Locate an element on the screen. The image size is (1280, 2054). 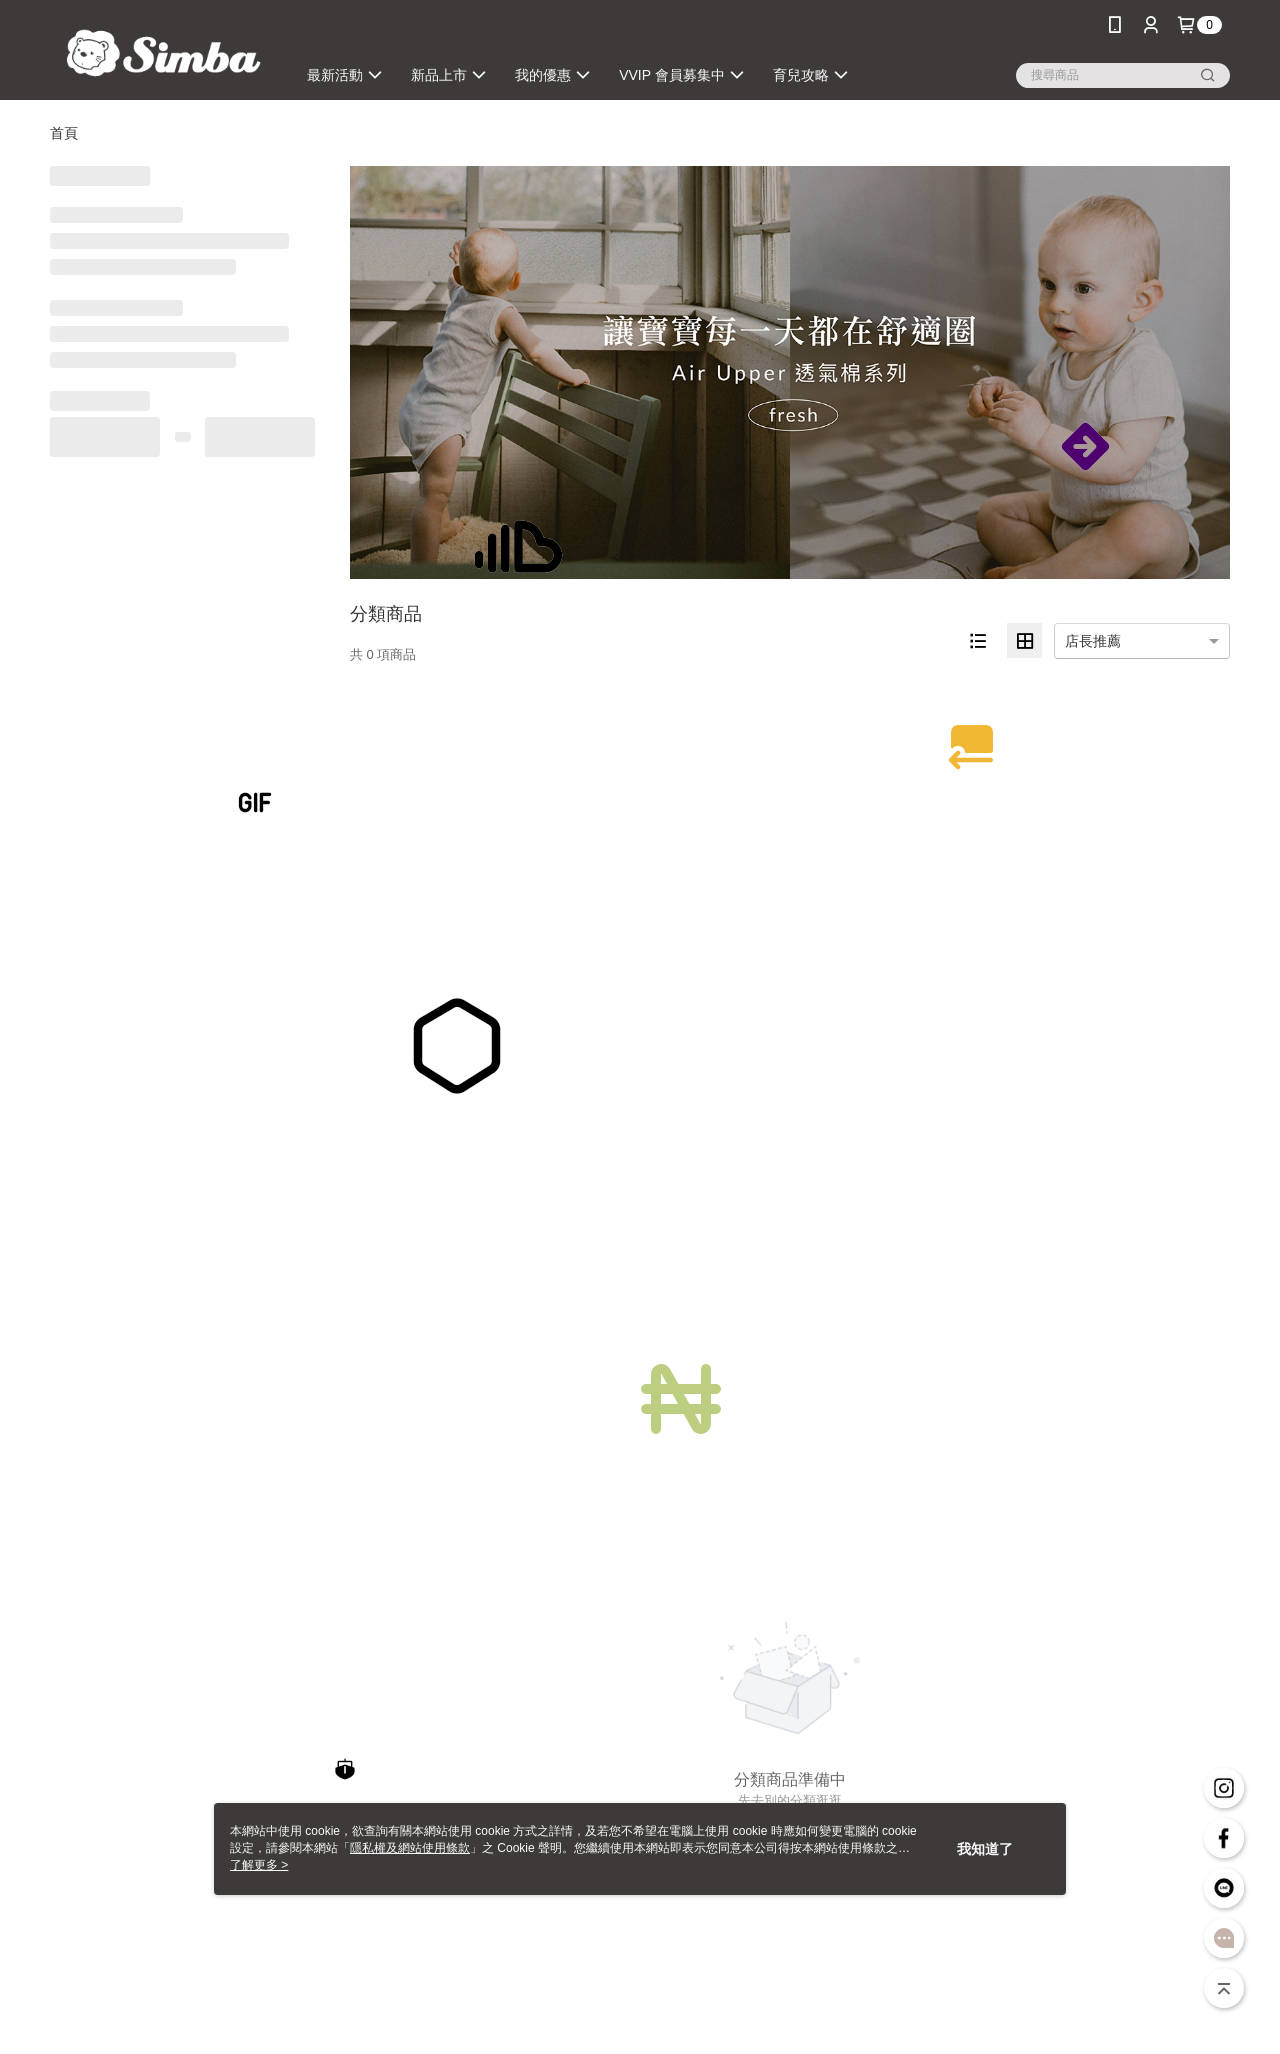
select a hexagonal shape or polygon tool is located at coordinates (457, 1046).